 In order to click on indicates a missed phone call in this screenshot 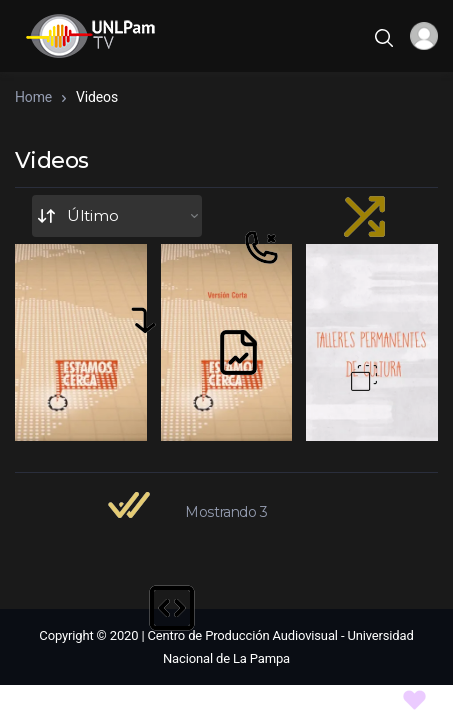, I will do `click(261, 247)`.